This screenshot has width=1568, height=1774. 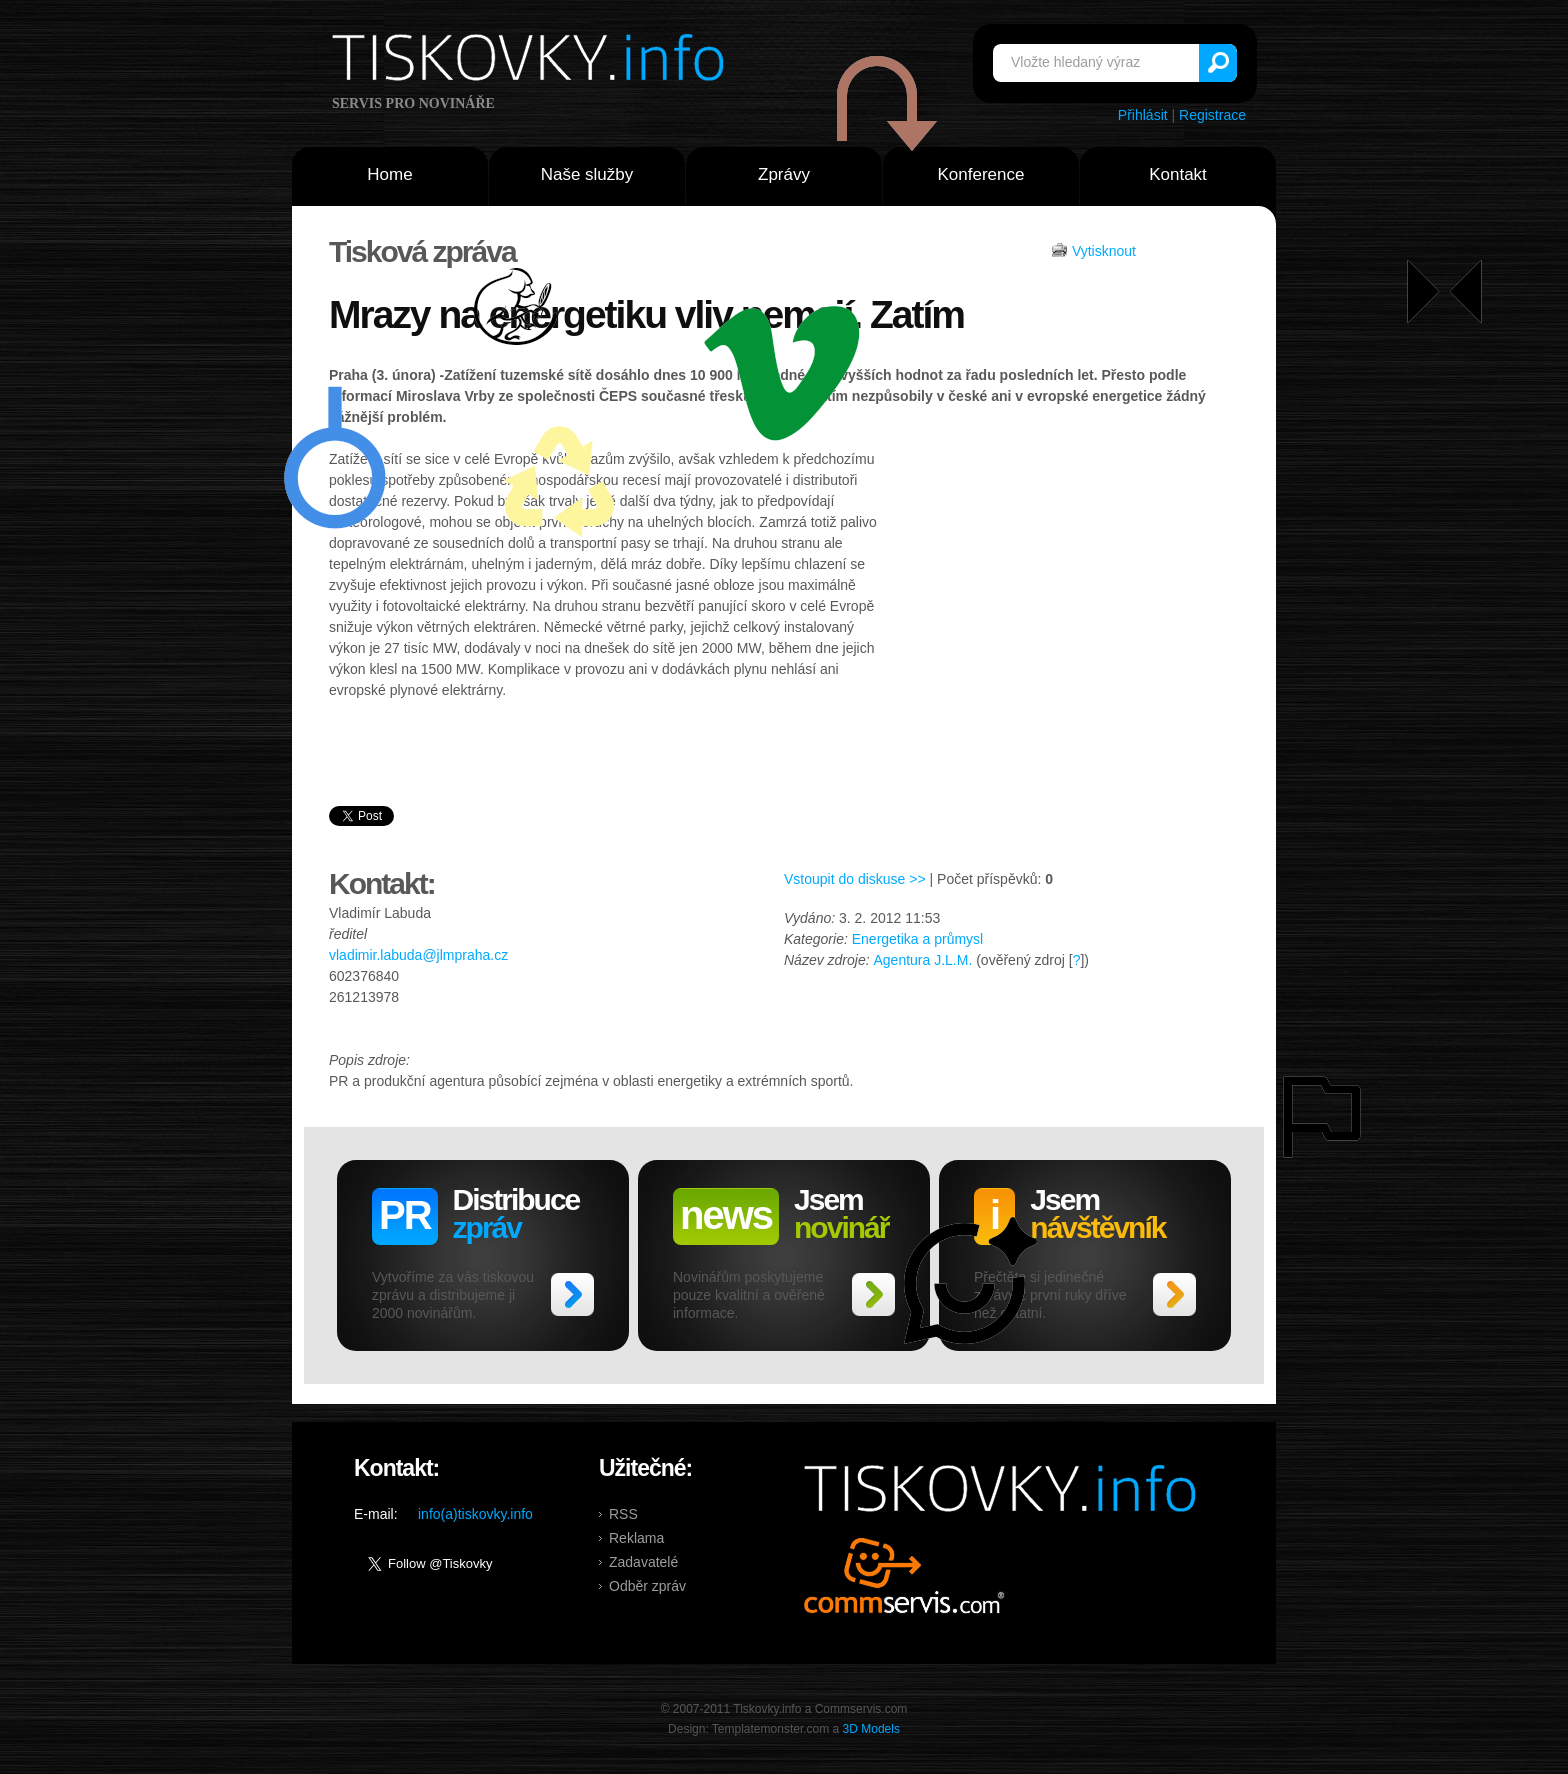 I want to click on open the Vimeo app, so click(x=785, y=372).